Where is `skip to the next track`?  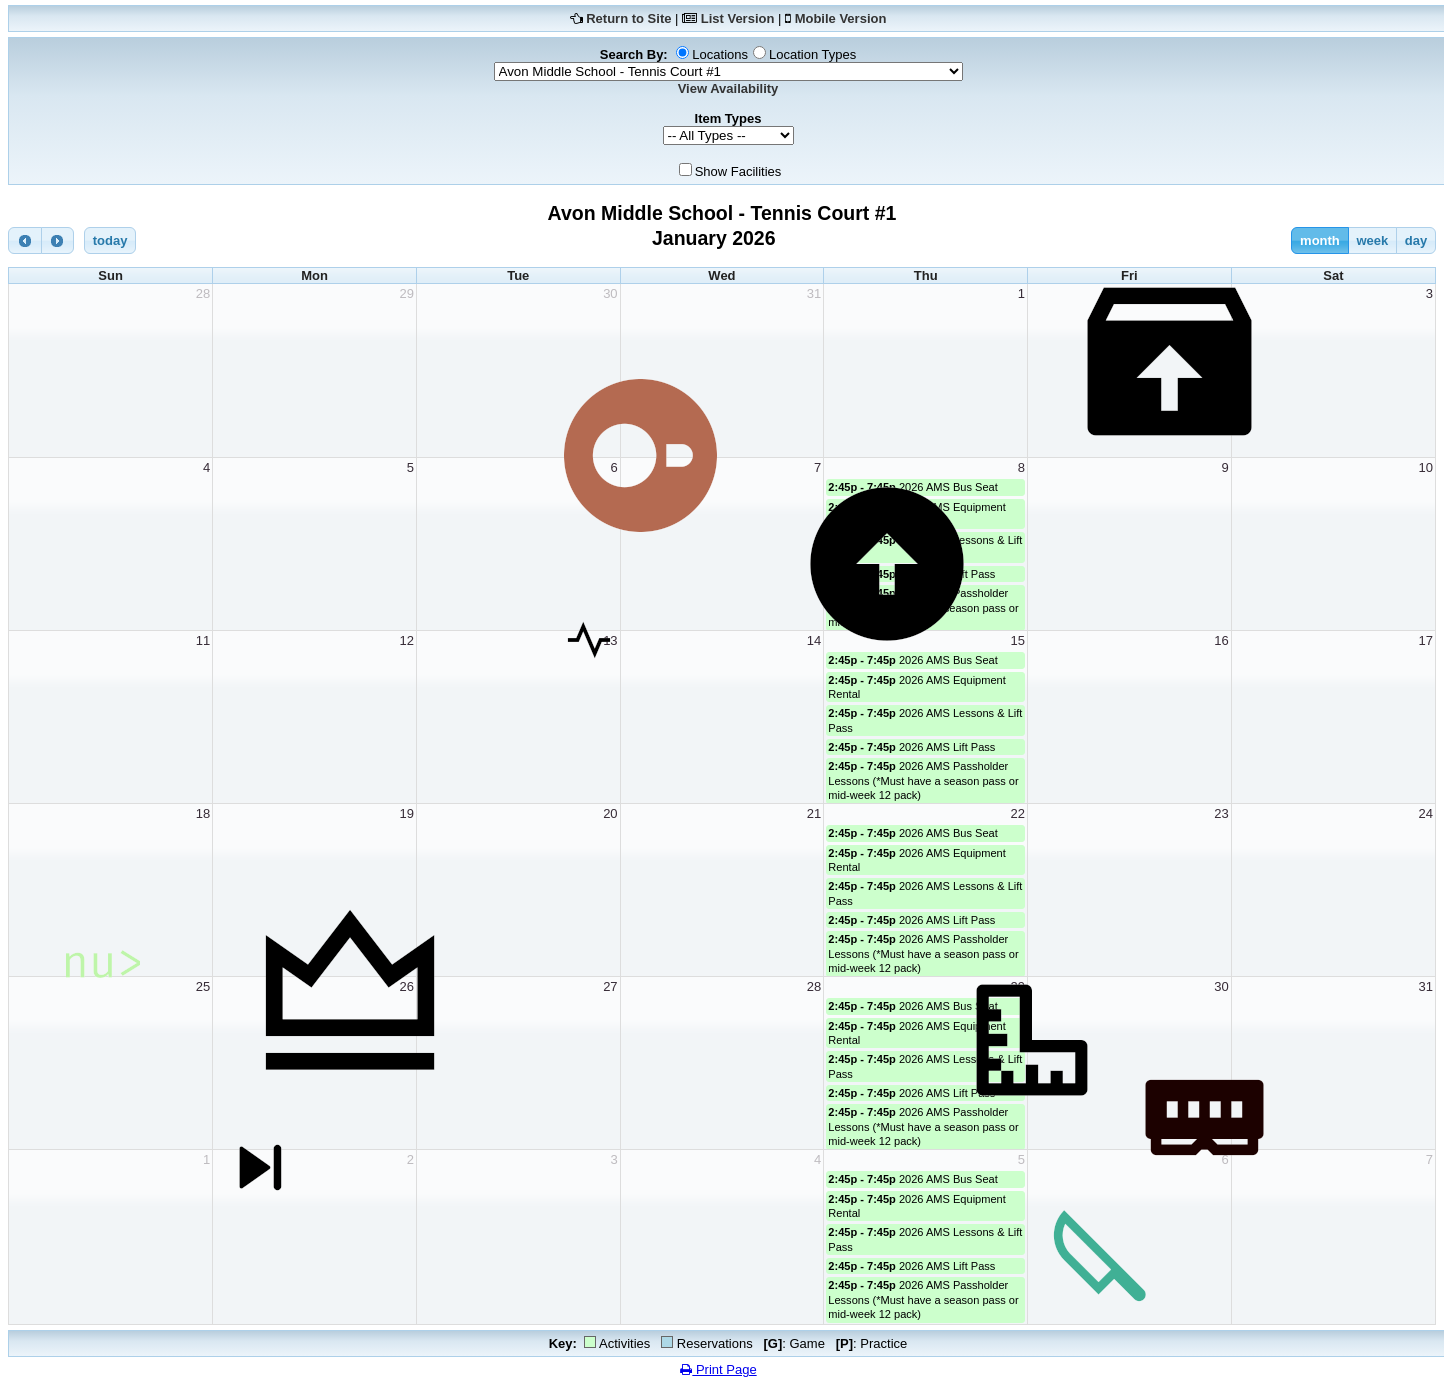
skip to the next track is located at coordinates (258, 1167).